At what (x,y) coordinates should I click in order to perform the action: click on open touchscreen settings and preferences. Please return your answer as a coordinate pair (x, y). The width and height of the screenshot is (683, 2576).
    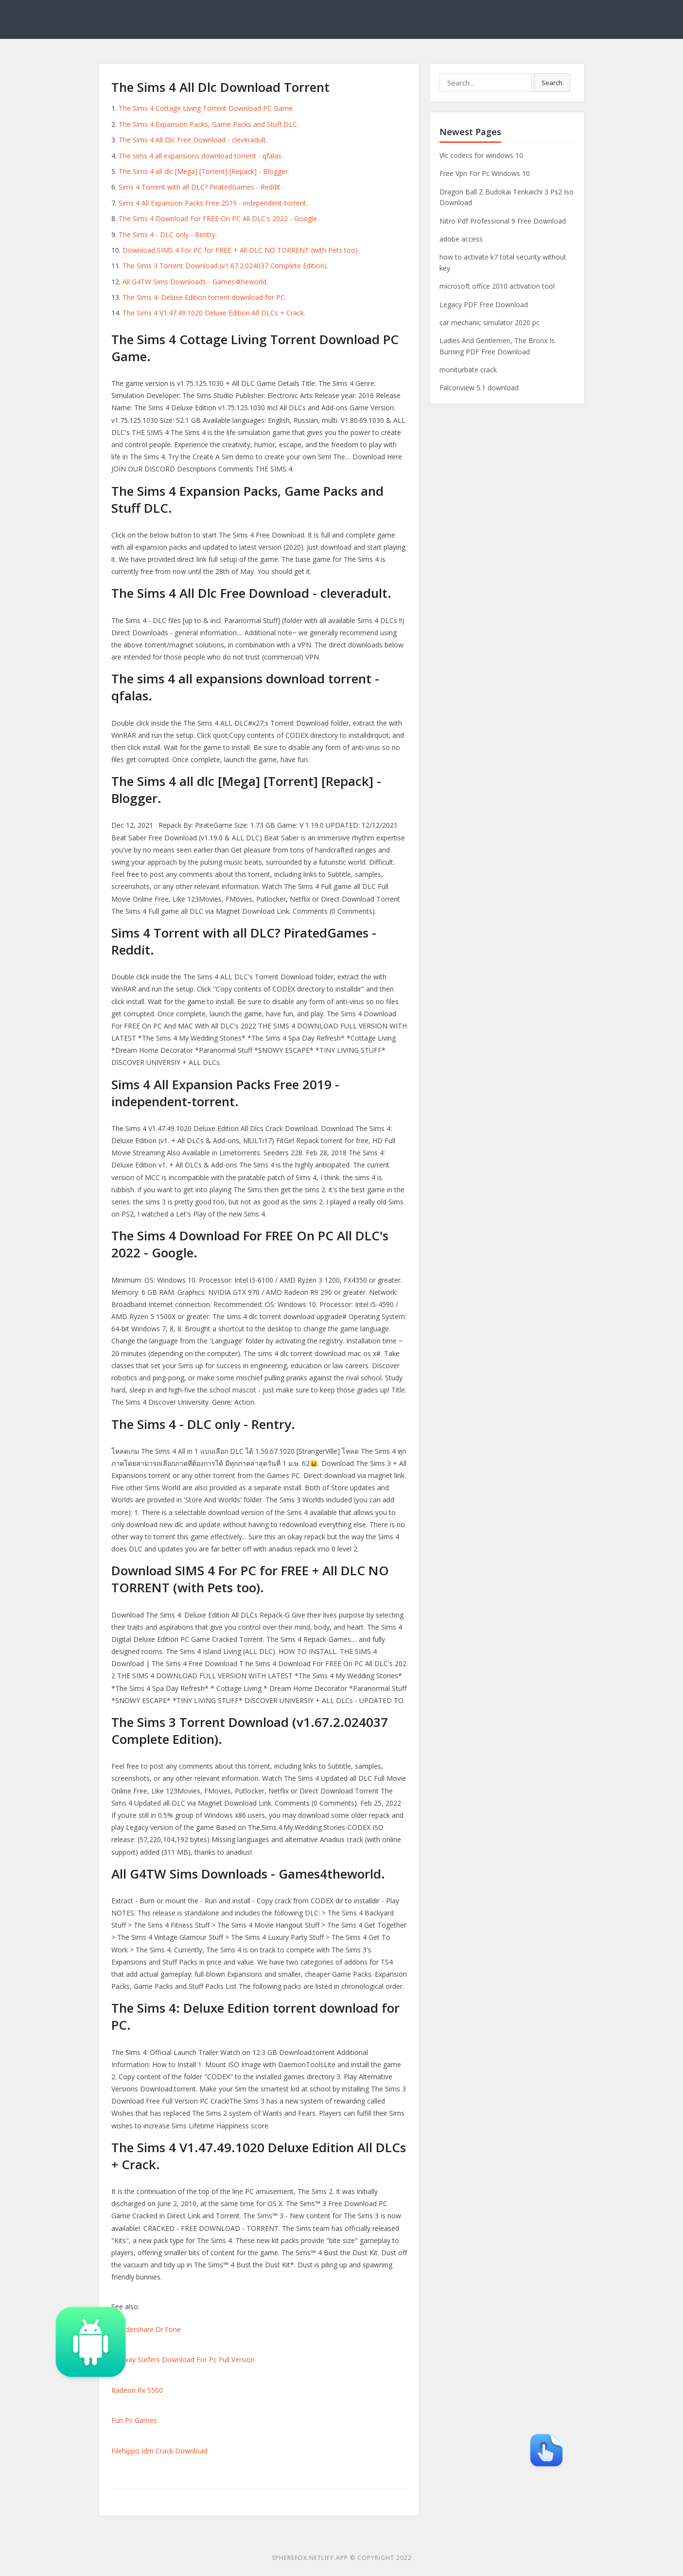
    Looking at the image, I should click on (546, 2450).